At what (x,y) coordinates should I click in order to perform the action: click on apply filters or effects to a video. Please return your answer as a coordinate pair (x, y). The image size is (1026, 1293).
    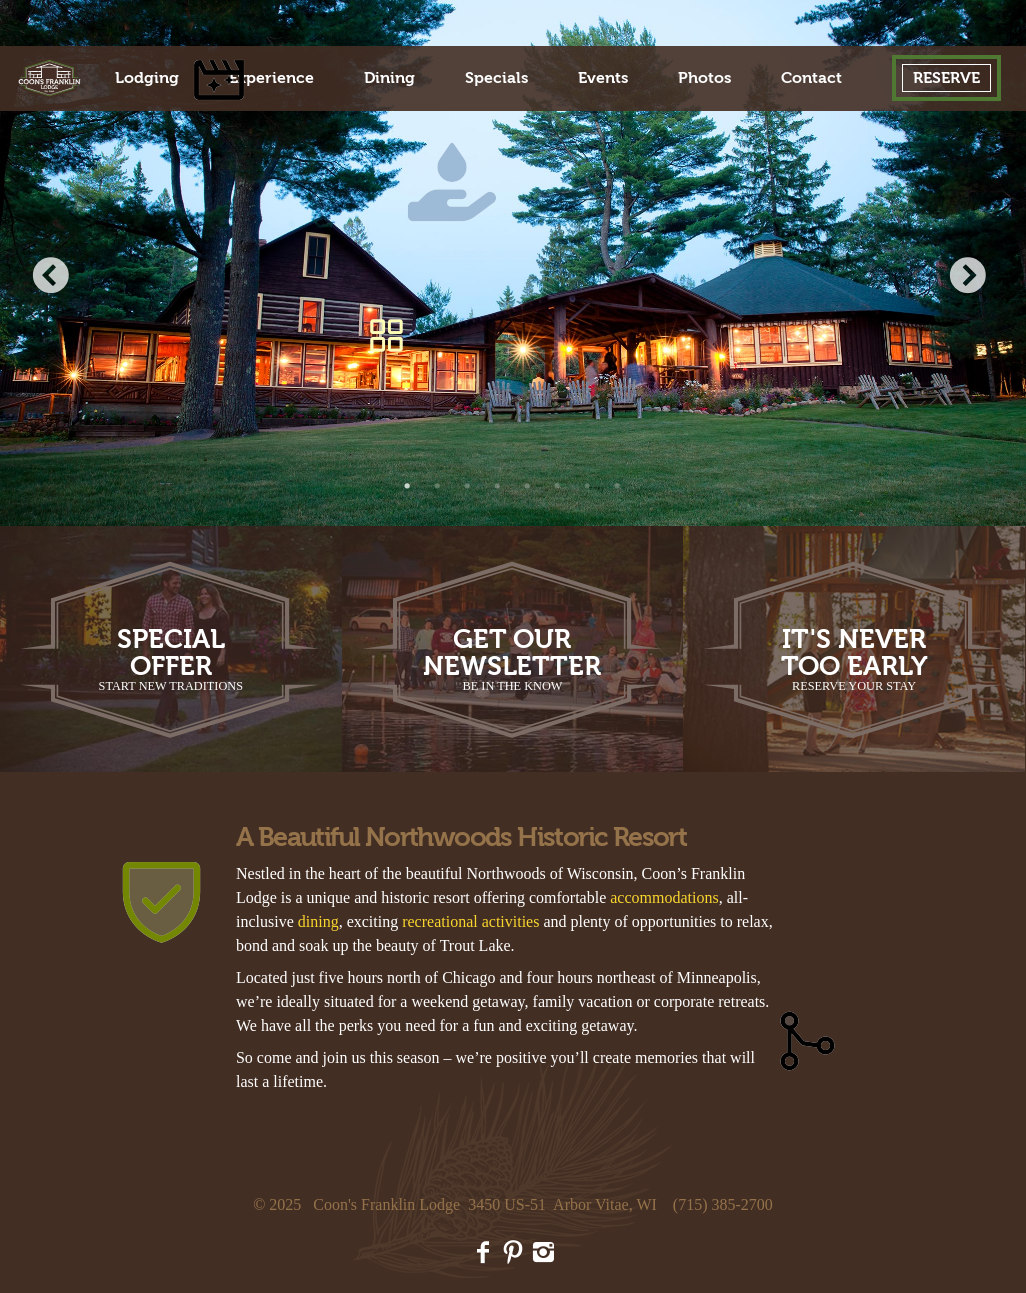
    Looking at the image, I should click on (219, 80).